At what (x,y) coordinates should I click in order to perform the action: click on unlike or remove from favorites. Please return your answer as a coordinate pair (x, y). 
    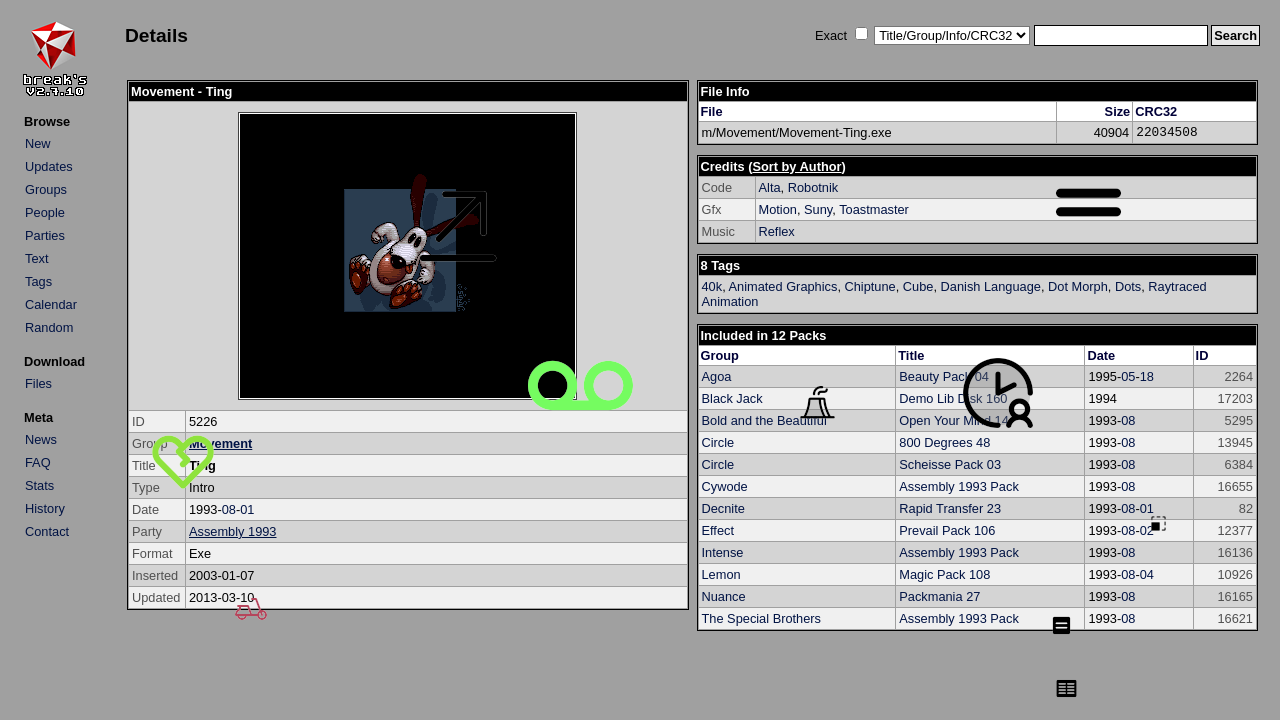
    Looking at the image, I should click on (183, 460).